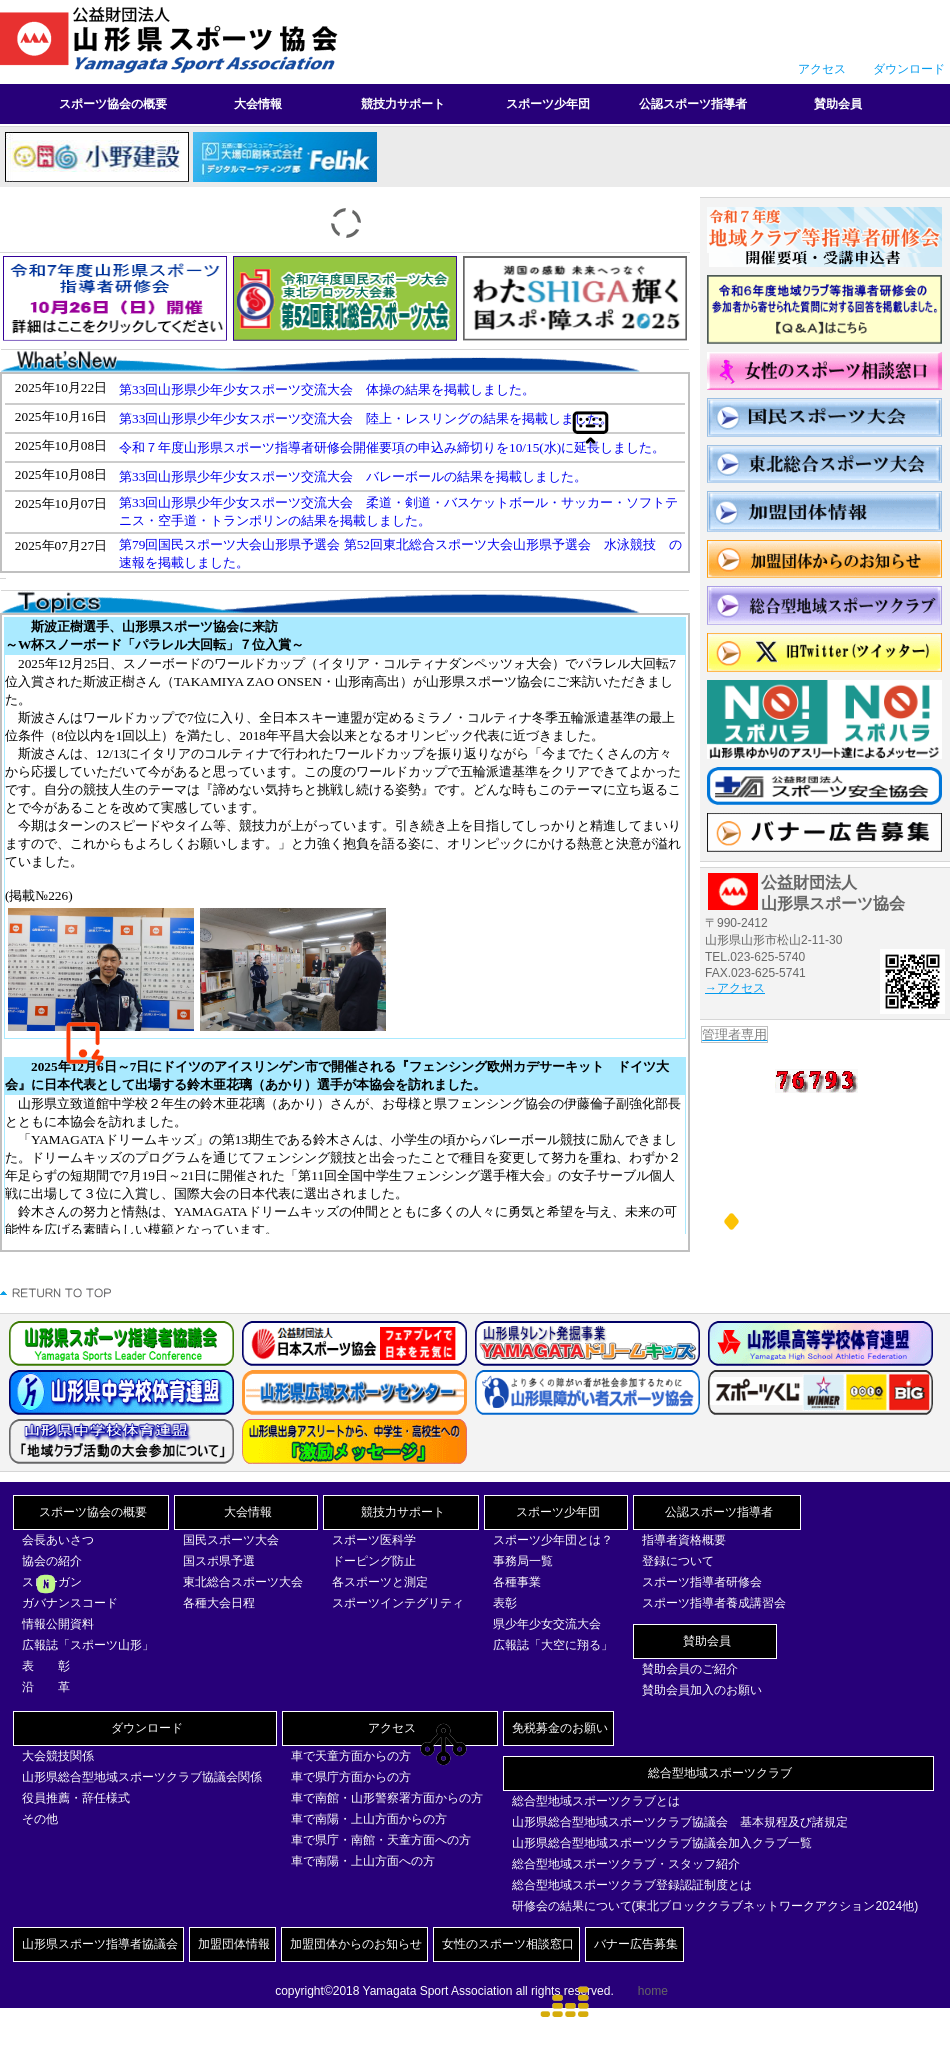 This screenshot has height=2052, width=950. Describe the element at coordinates (83, 1043) in the screenshot. I see `tablet charging status` at that location.